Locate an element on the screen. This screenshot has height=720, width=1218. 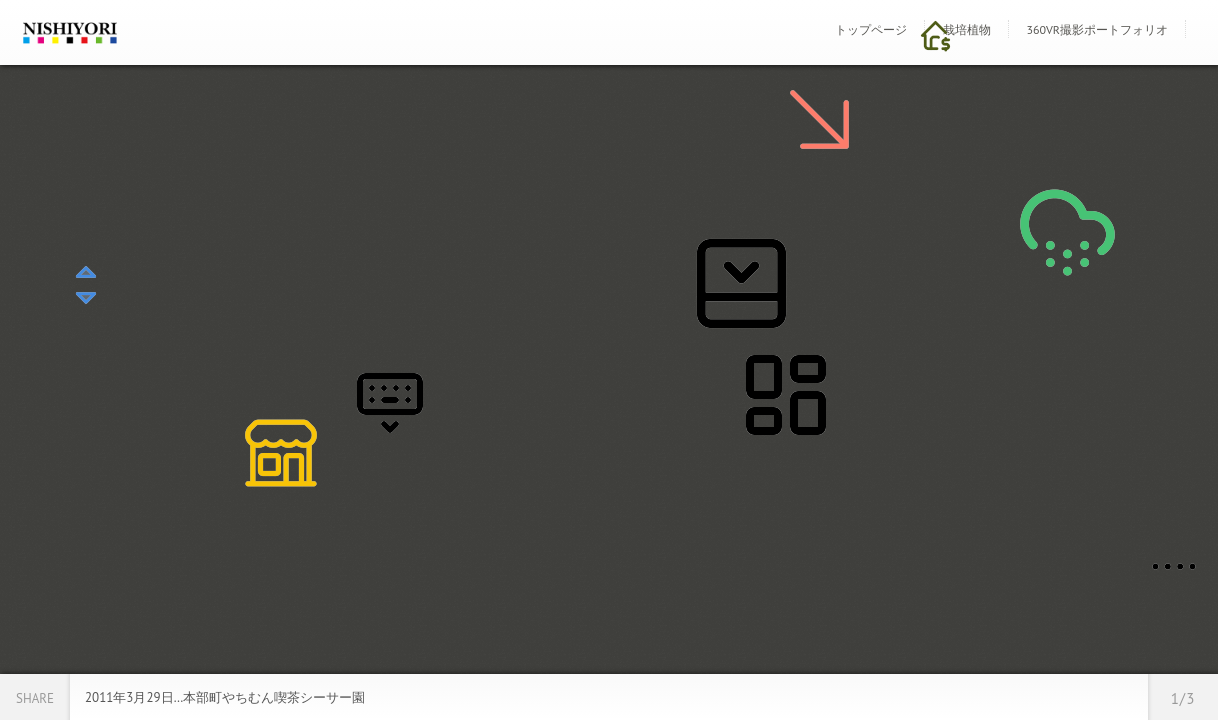
indicates very weak or minimal signal strength is located at coordinates (1174, 548).